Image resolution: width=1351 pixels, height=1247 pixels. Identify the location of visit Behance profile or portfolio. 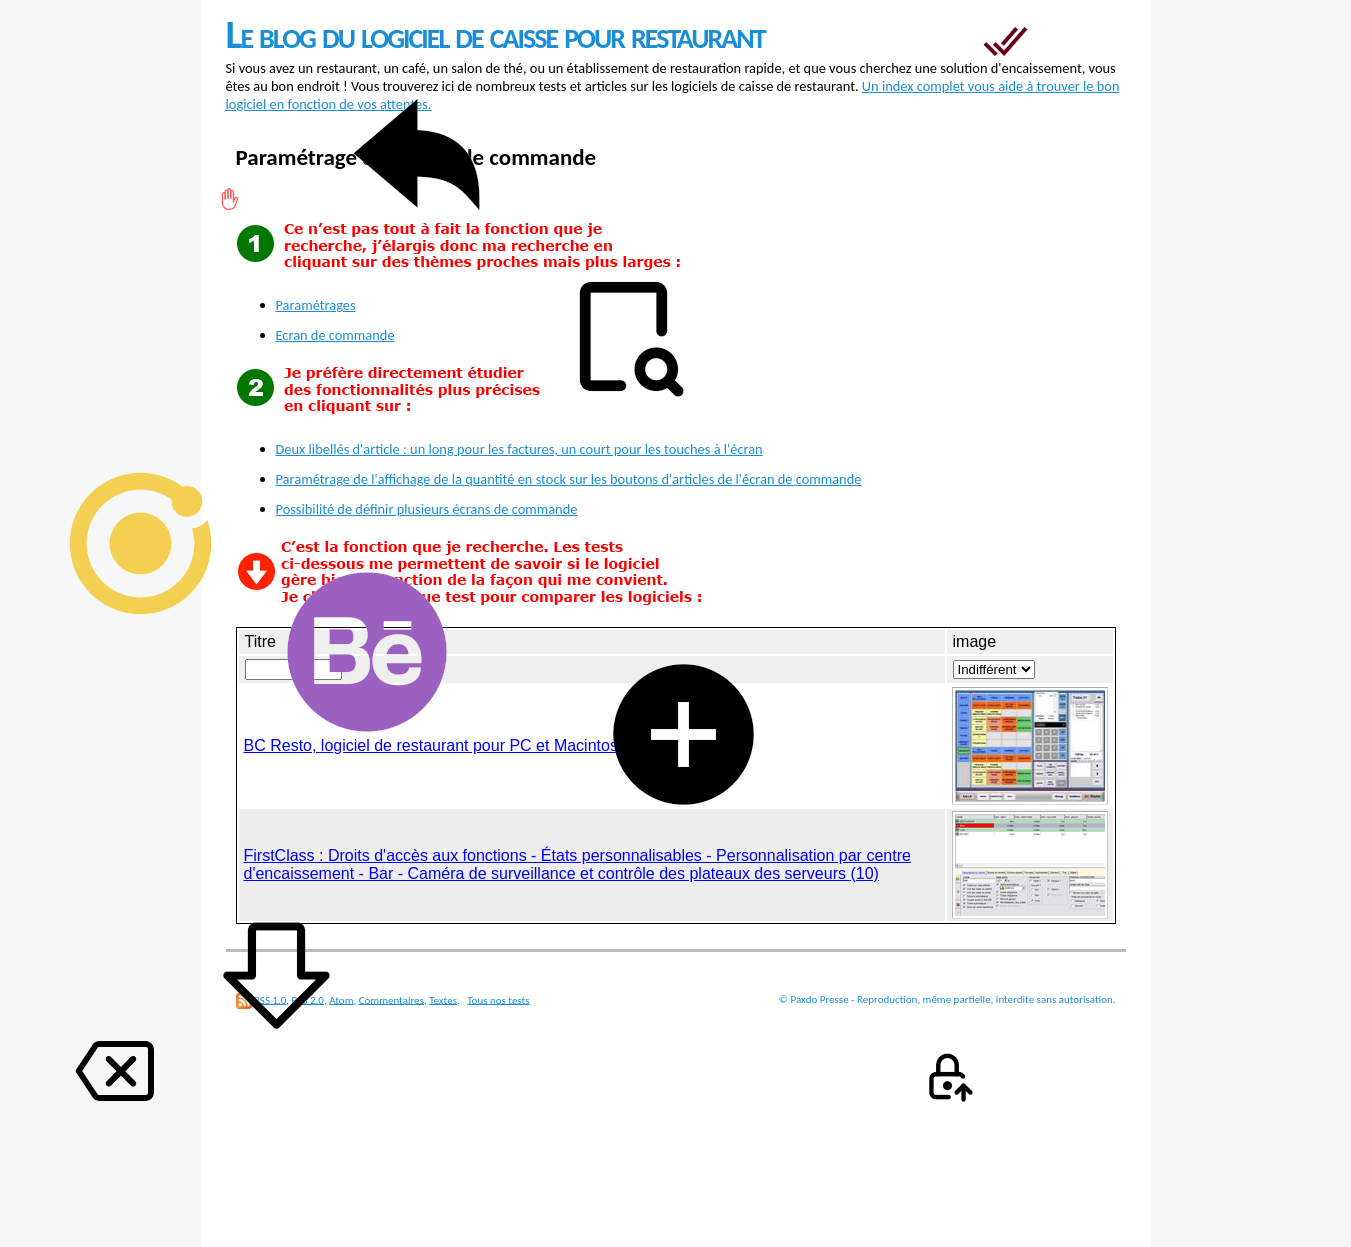
(367, 652).